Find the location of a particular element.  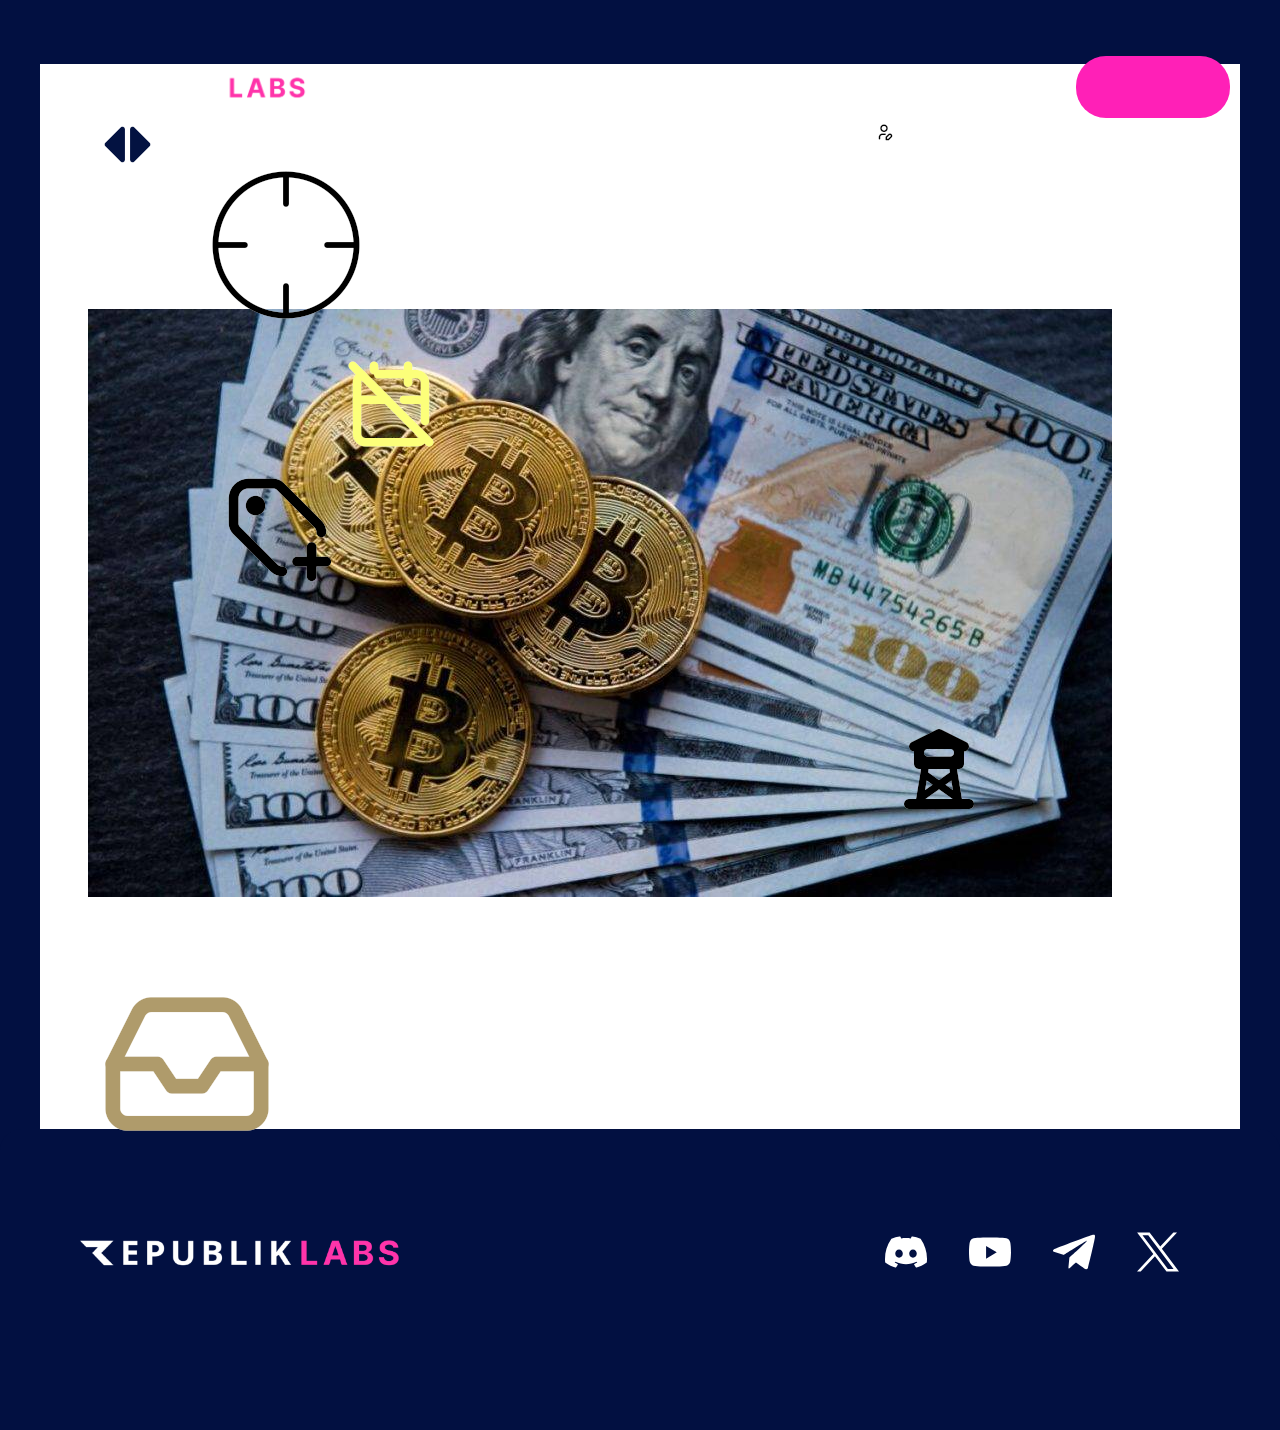

view your inbox messages is located at coordinates (187, 1064).